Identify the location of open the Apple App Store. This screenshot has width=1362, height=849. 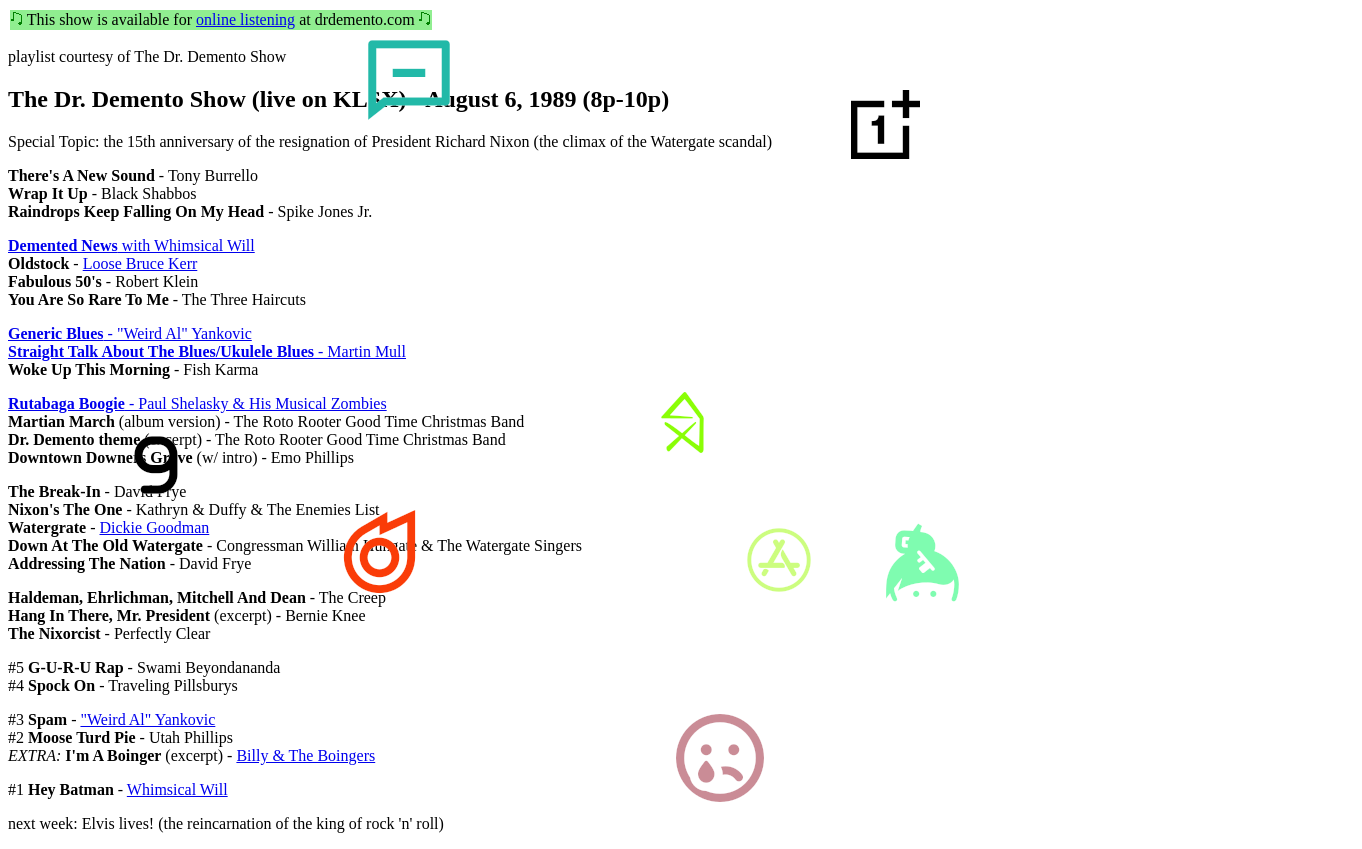
(779, 560).